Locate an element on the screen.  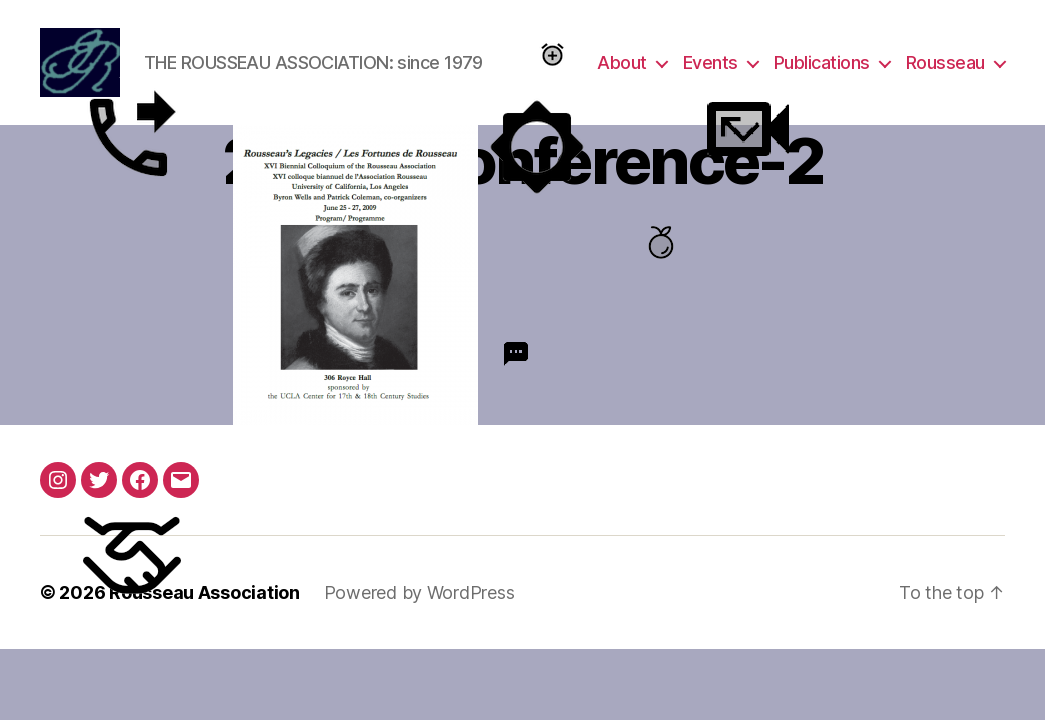
adjust screen brightness settings is located at coordinates (537, 147).